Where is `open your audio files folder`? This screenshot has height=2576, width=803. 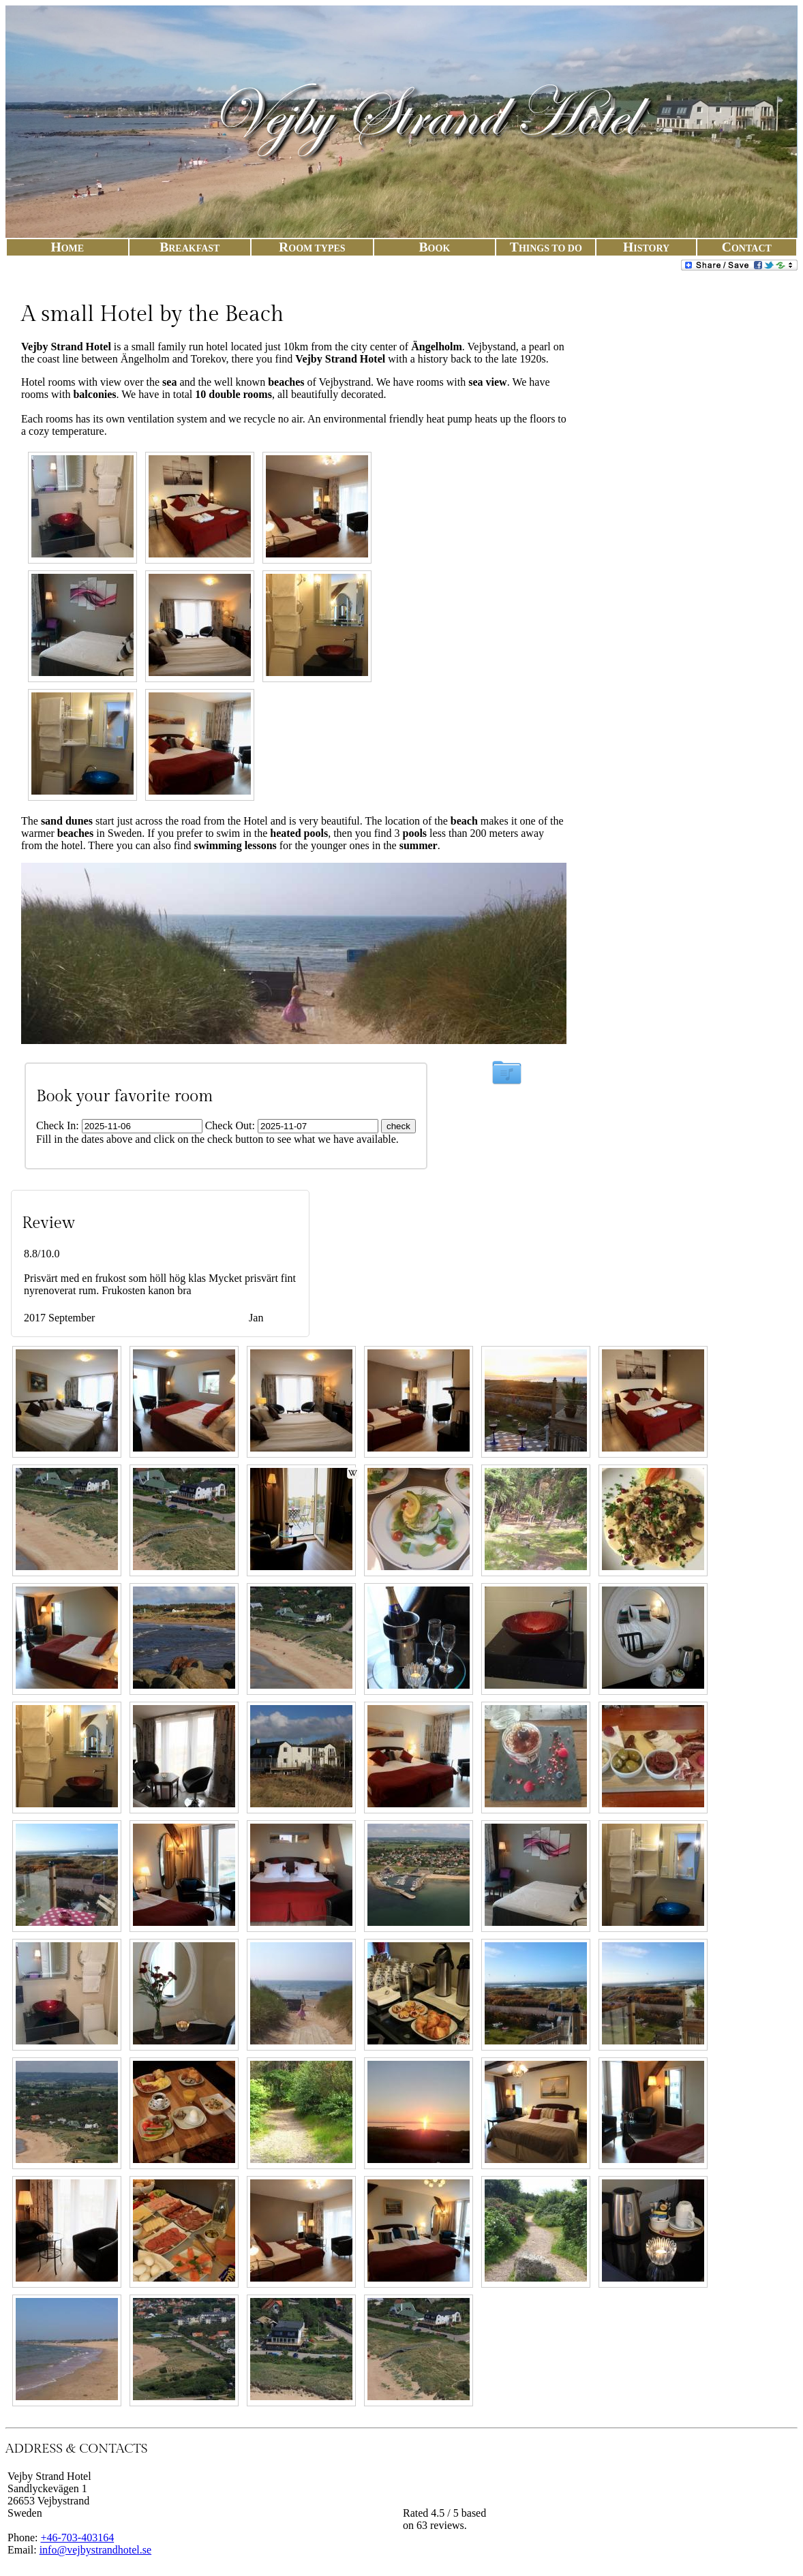
open your audio files folder is located at coordinates (506, 1072).